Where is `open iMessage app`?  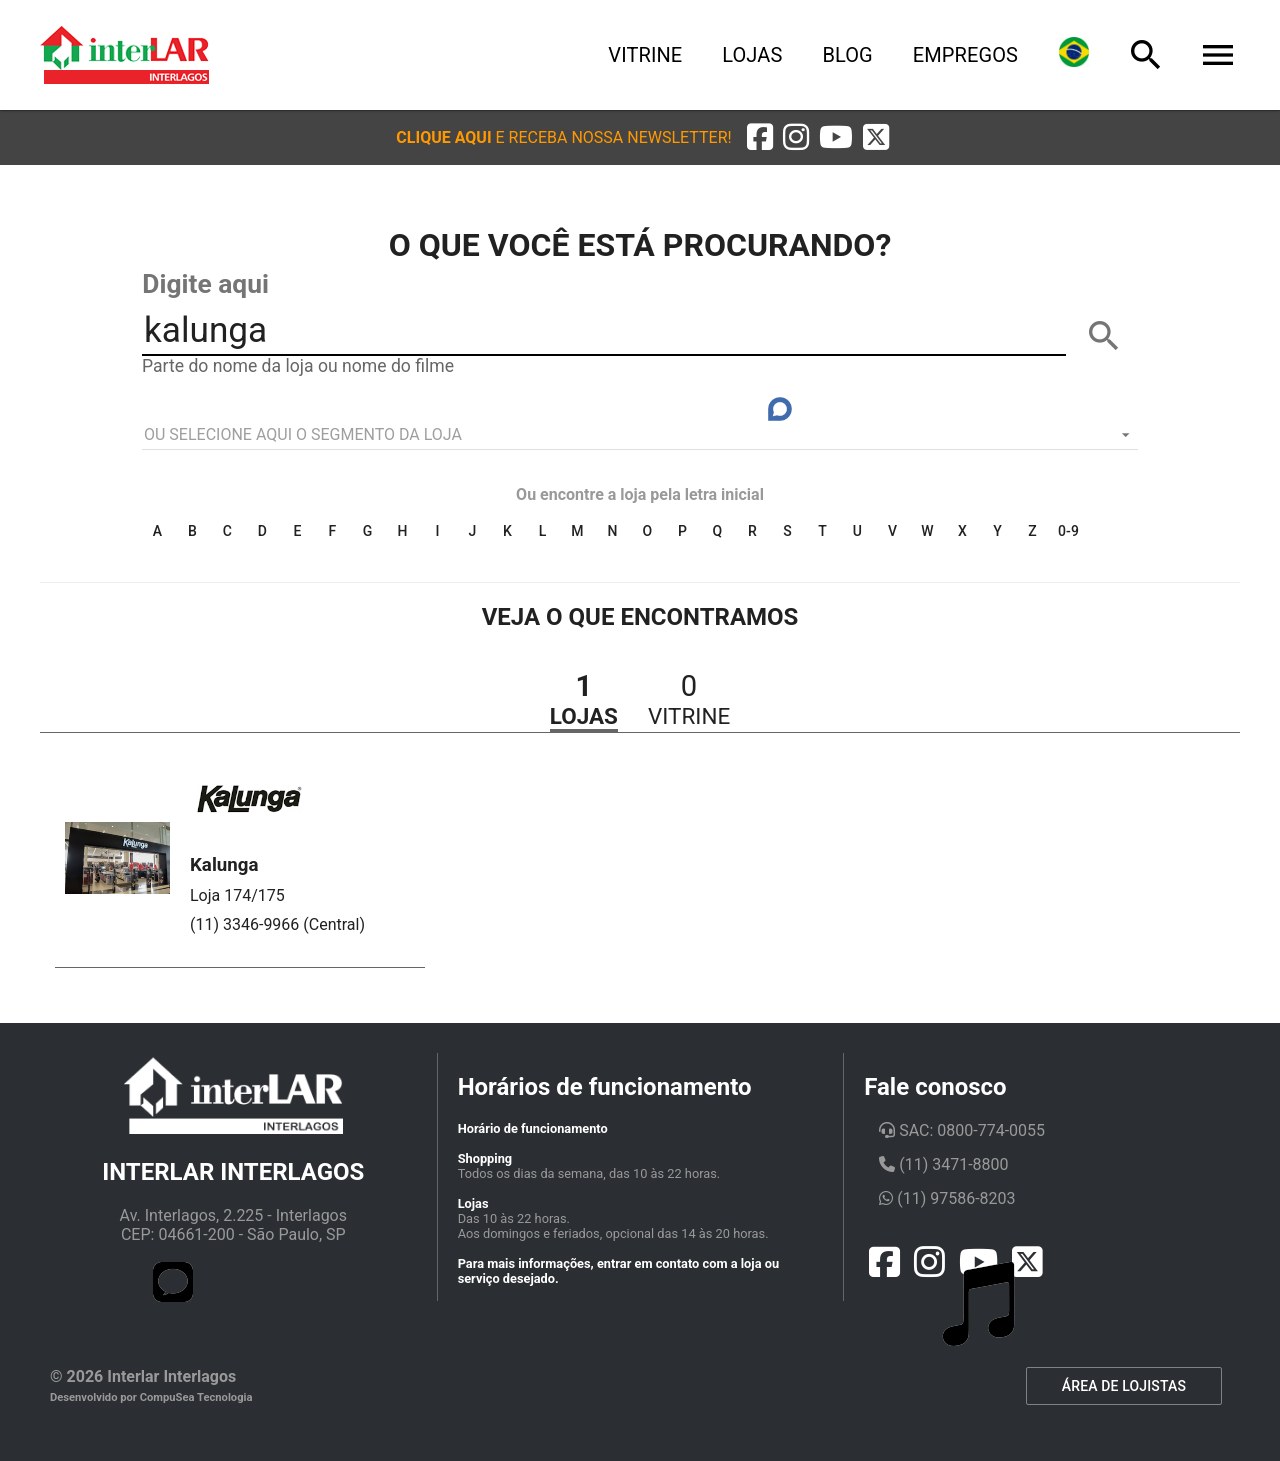 open iMessage app is located at coordinates (173, 1282).